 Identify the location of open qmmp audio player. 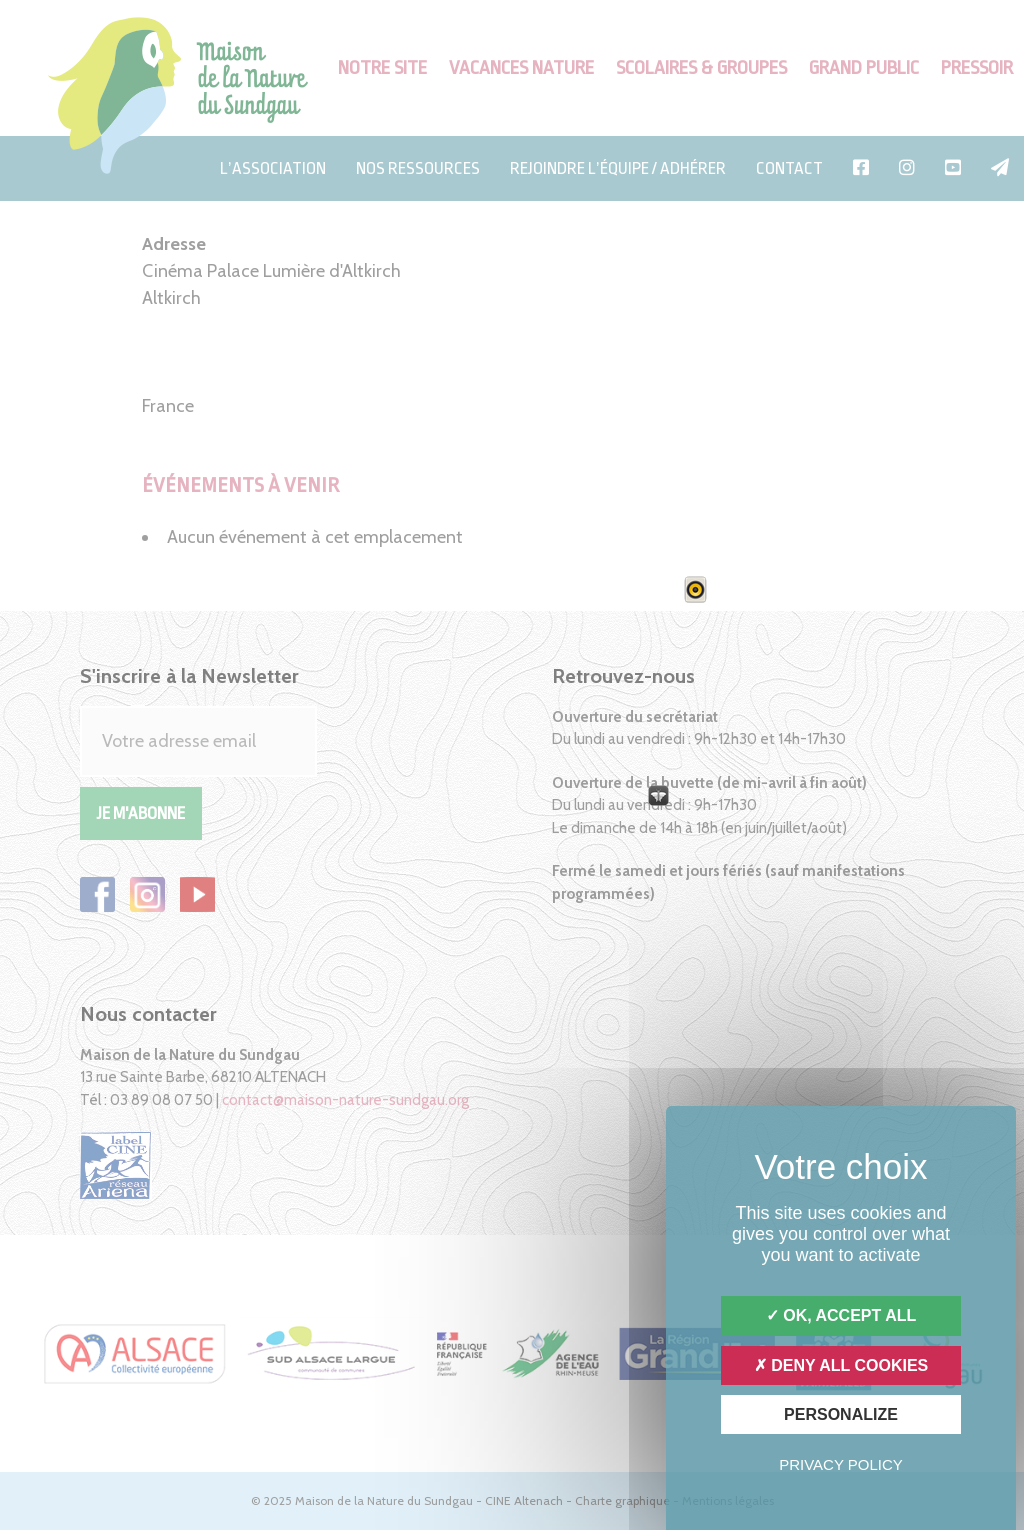
(658, 795).